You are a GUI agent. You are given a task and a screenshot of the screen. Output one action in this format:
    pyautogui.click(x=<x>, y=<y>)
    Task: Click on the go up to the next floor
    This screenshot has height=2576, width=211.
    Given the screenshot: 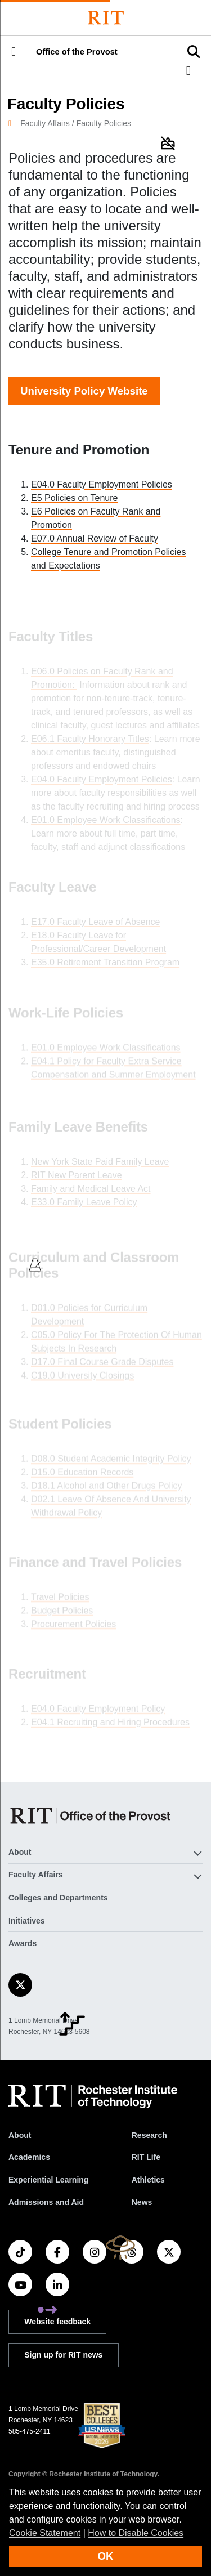 What is the action you would take?
    pyautogui.click(x=72, y=2024)
    